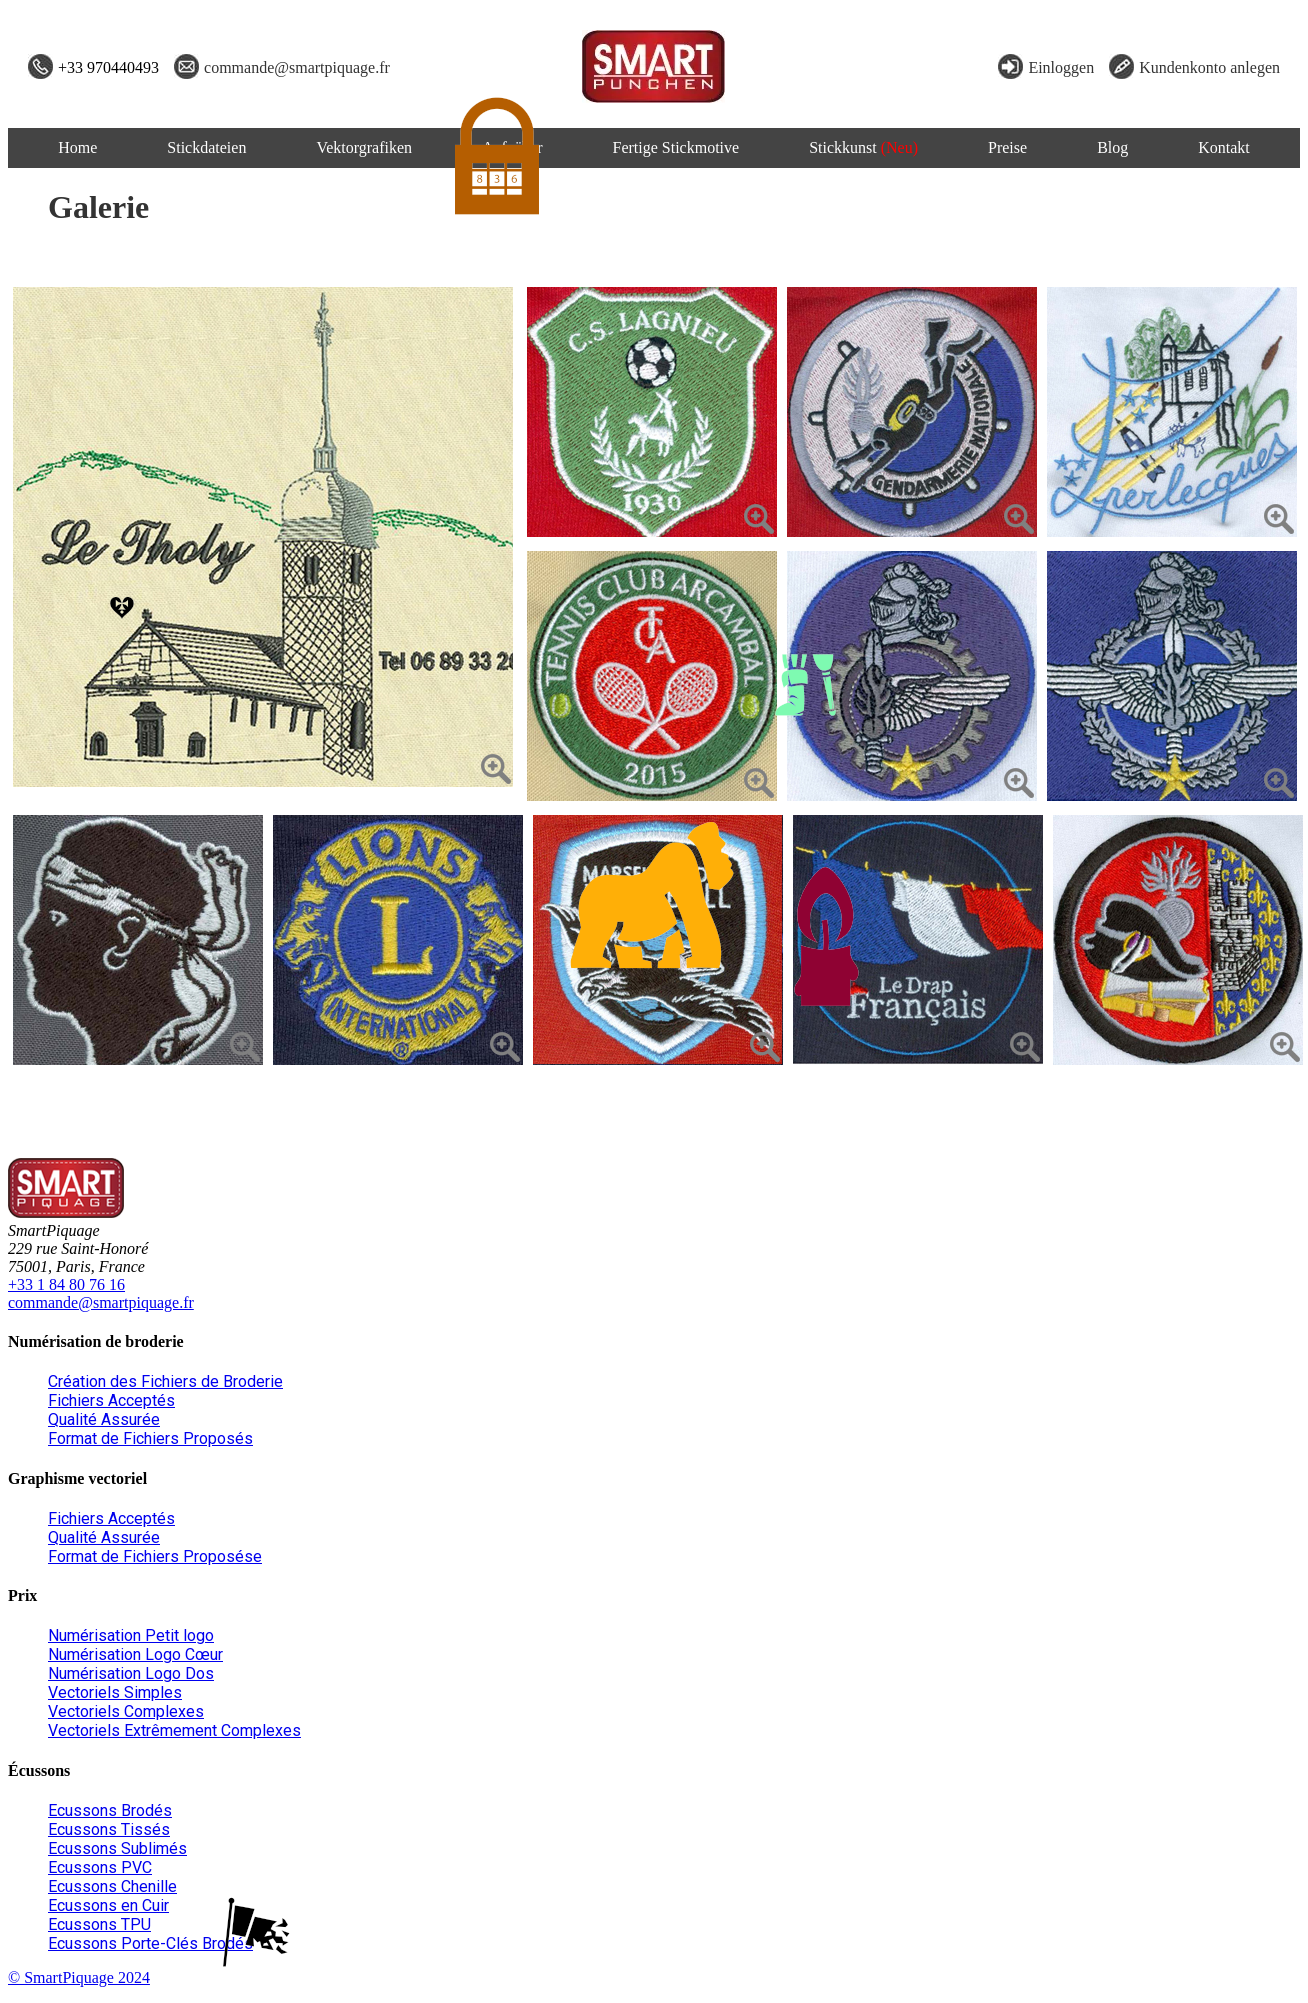  Describe the element at coordinates (824, 936) in the screenshot. I see `toggle ambient or night mode lighting` at that location.